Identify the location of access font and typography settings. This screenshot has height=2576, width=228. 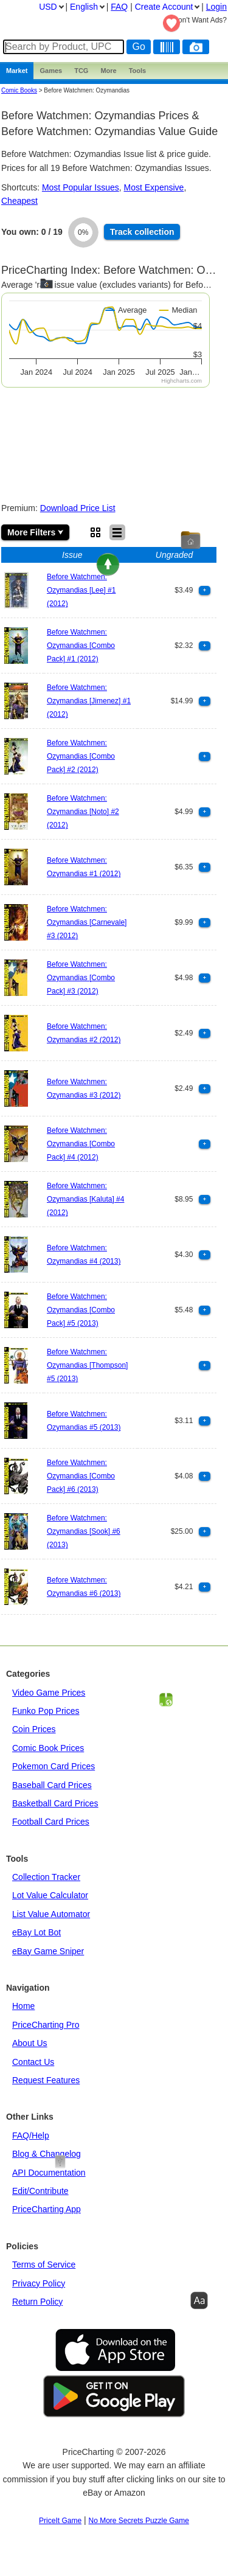
(199, 2300).